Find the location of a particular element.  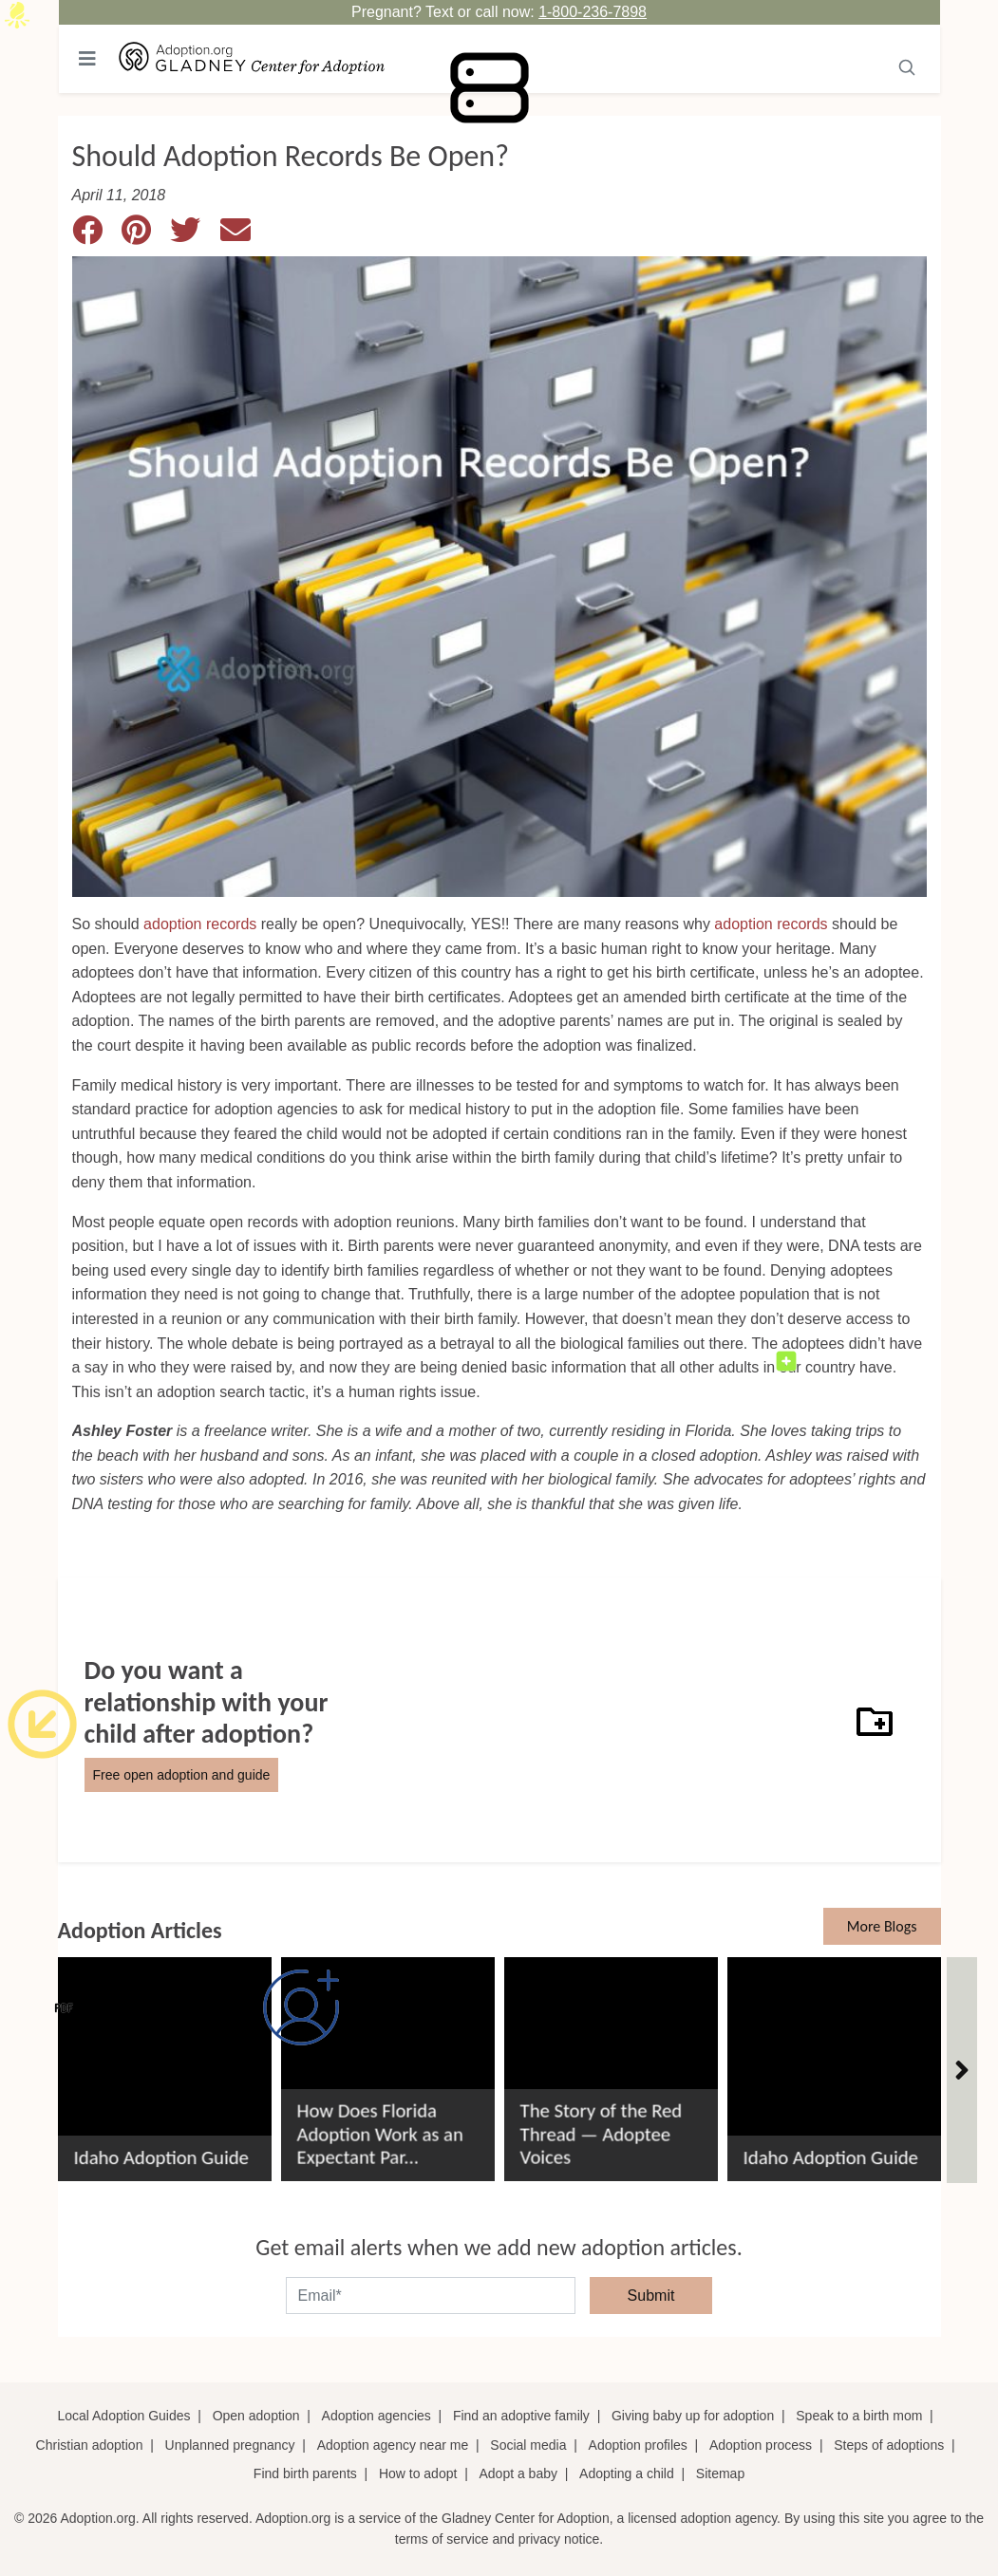

access campfire or outdoor activity features is located at coordinates (17, 15).